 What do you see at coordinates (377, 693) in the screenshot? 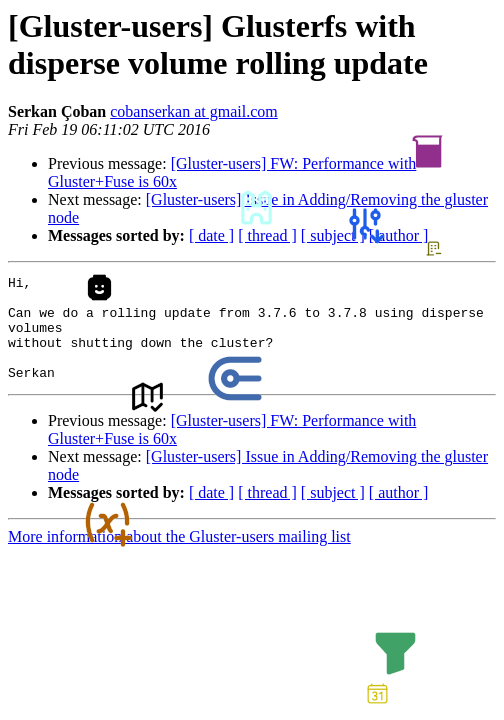
I see `view or select a specific date` at bounding box center [377, 693].